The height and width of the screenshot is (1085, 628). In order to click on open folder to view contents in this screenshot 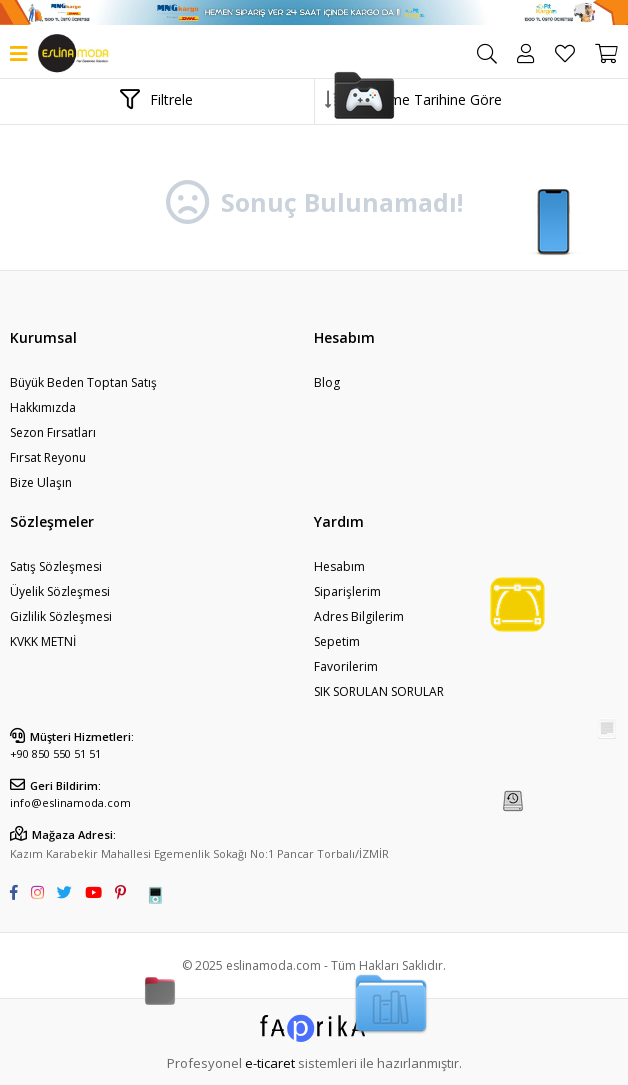, I will do `click(160, 991)`.